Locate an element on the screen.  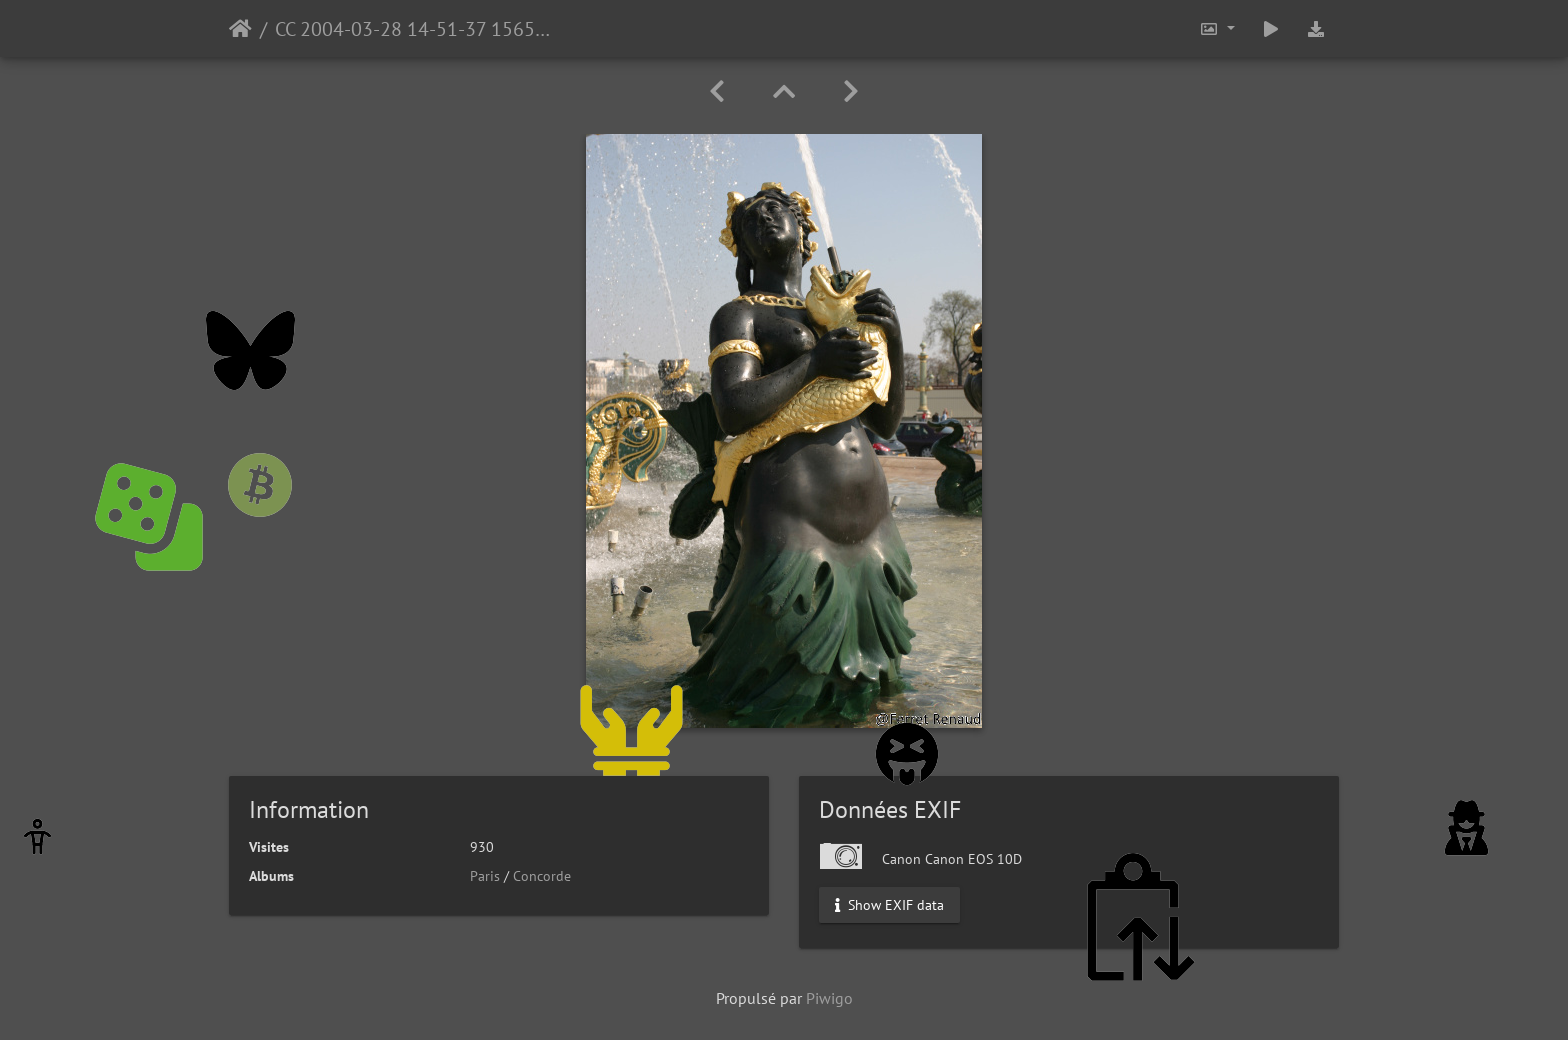
open Bluesky app is located at coordinates (250, 350).